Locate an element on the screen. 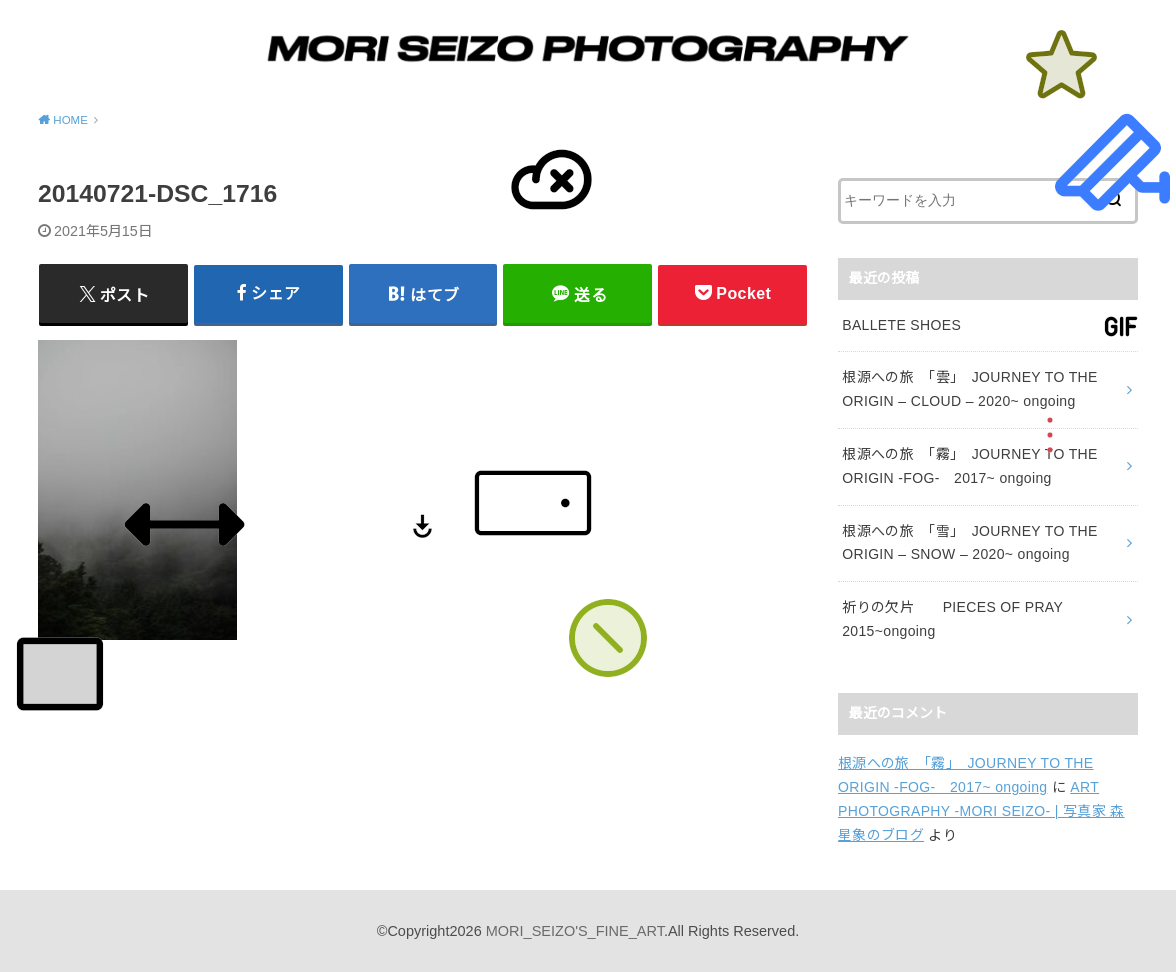 Image resolution: width=1176 pixels, height=972 pixels. disconnect from cloud storage is located at coordinates (551, 179).